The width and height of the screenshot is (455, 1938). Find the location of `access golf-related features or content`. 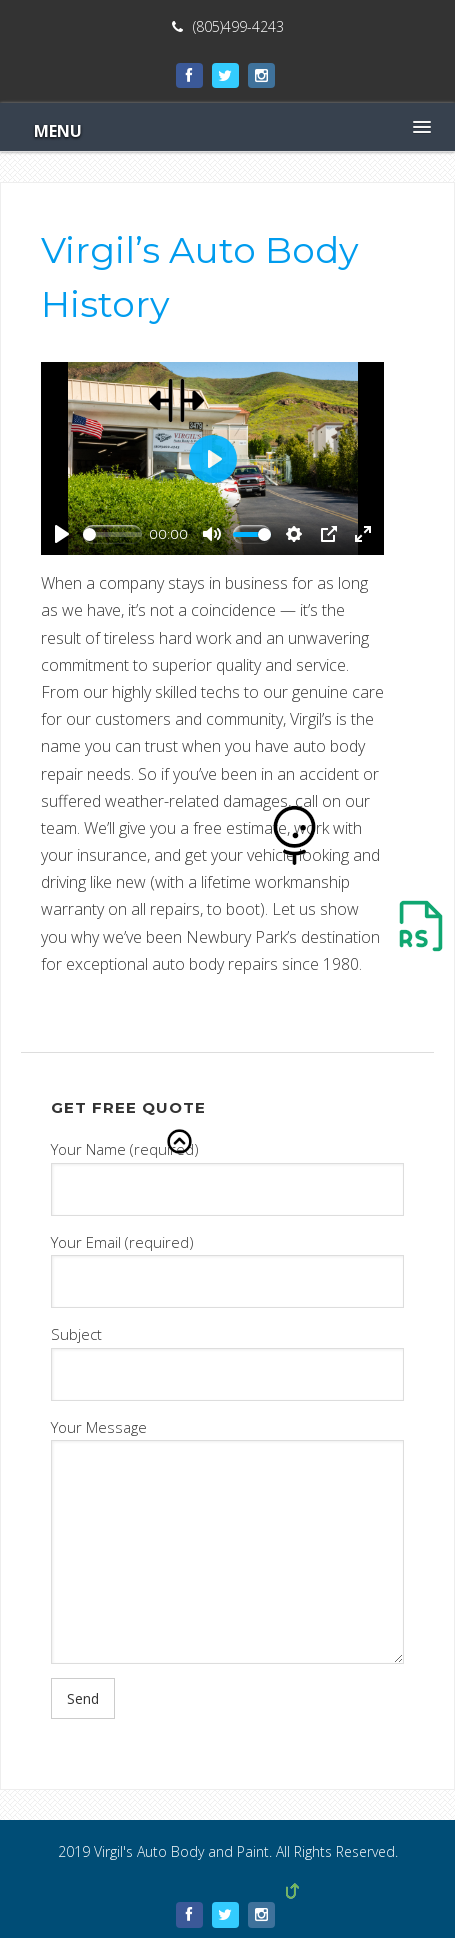

access golf-related features or content is located at coordinates (294, 834).